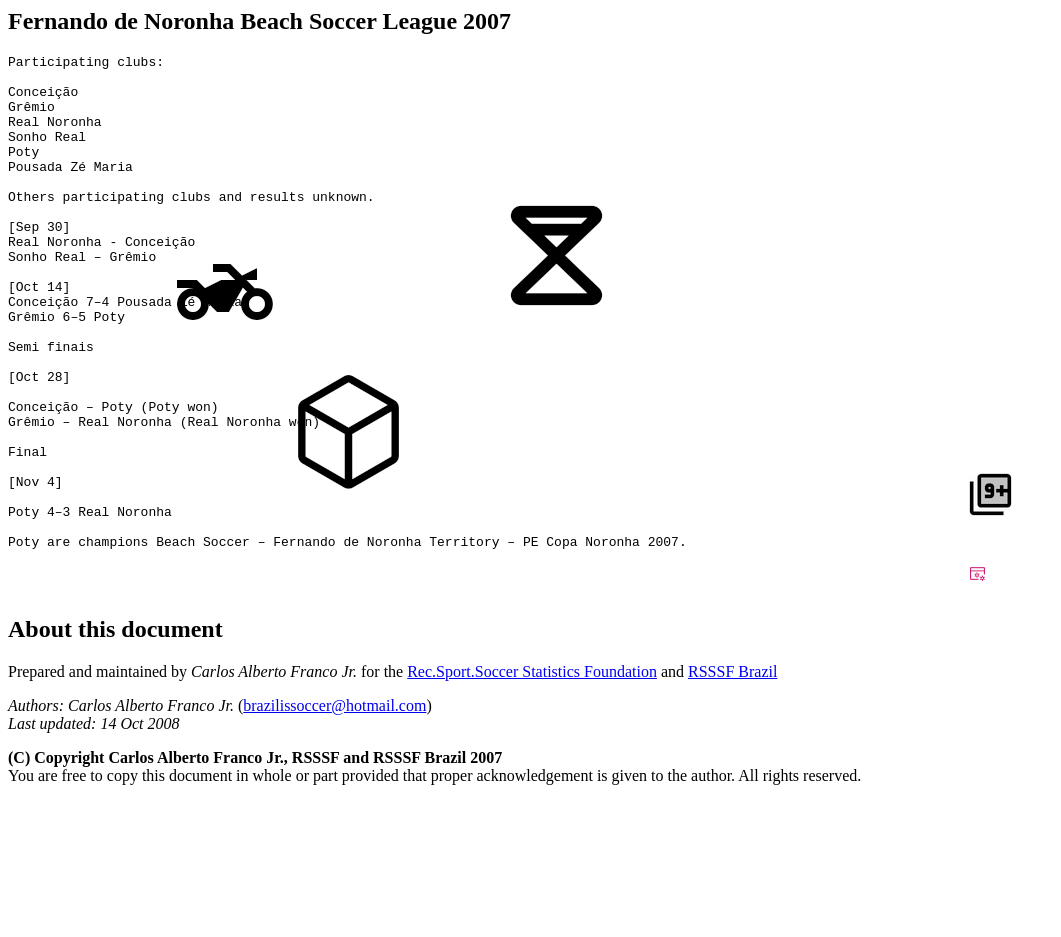 This screenshot has height=937, width=1061. What do you see at coordinates (225, 292) in the screenshot?
I see `view motorcycle-friendly routes` at bounding box center [225, 292].